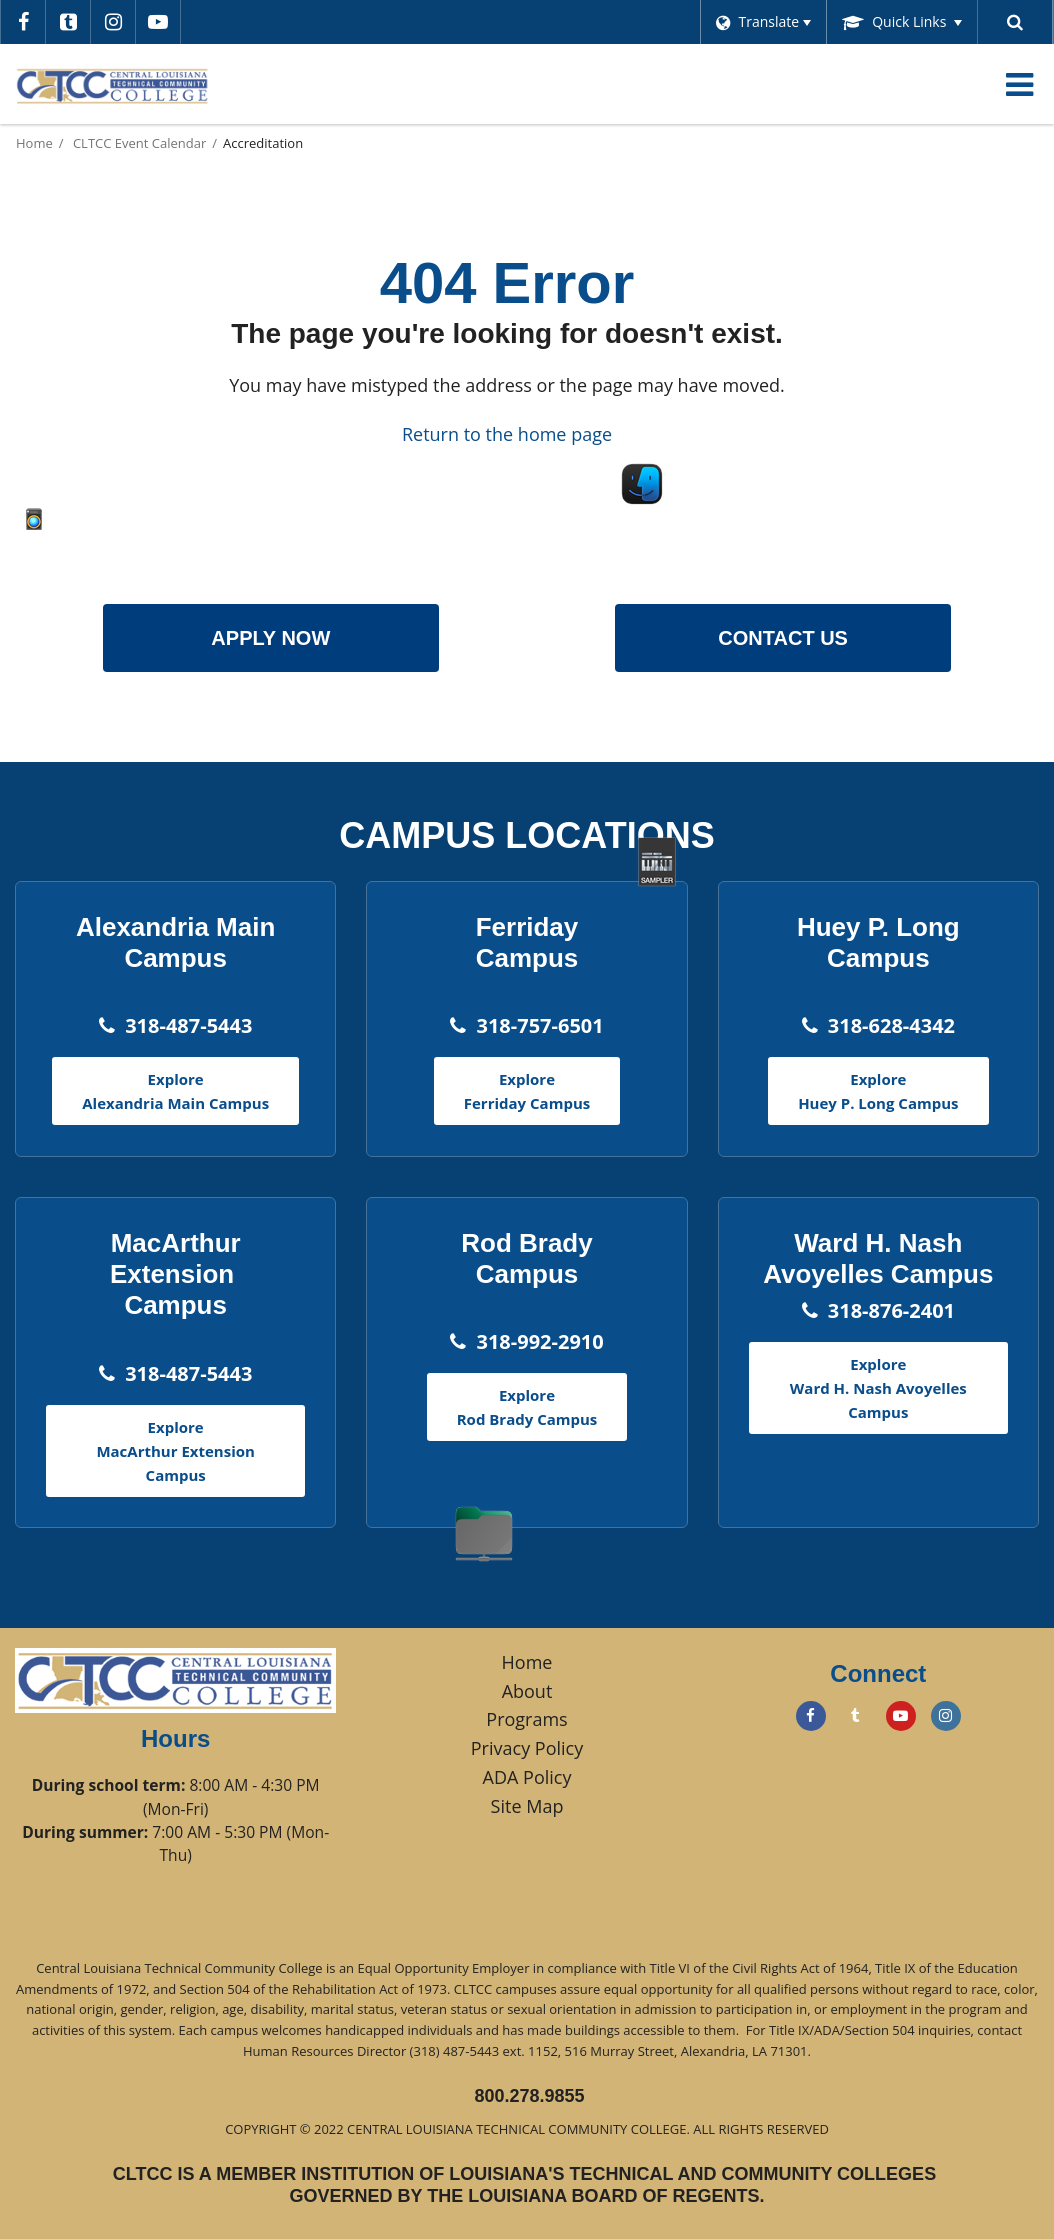 This screenshot has height=2239, width=1054. I want to click on open the EXS24 sampler instrument in GarageBand, so click(657, 863).